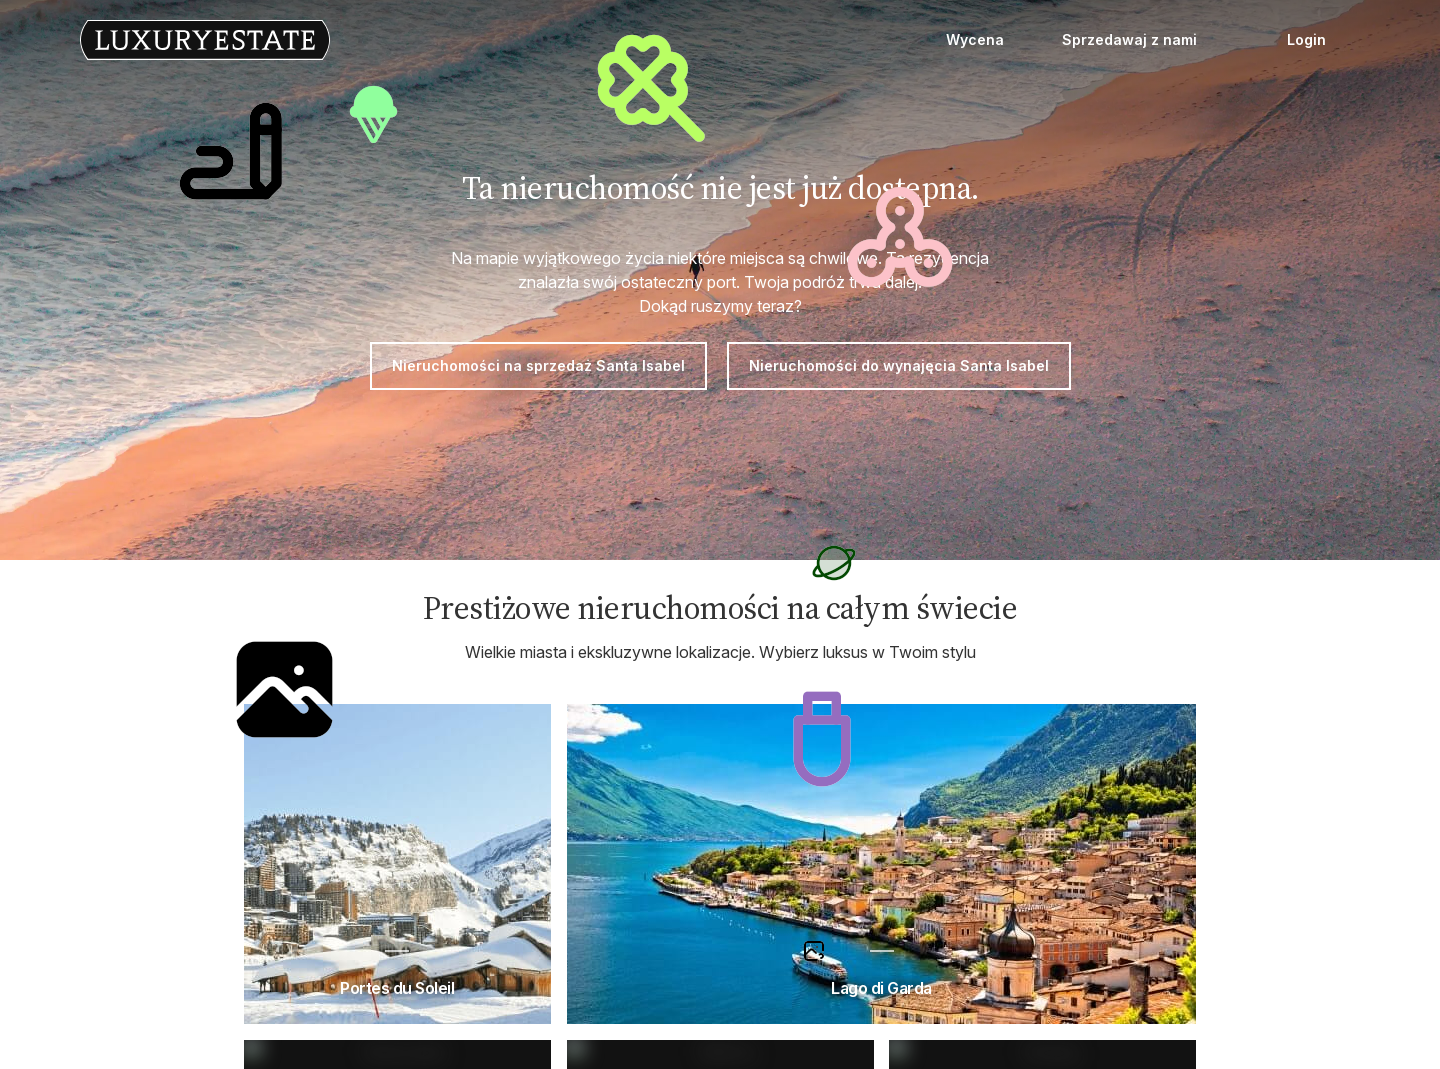  What do you see at coordinates (373, 113) in the screenshot?
I see `browse dessert or ice cream options` at bounding box center [373, 113].